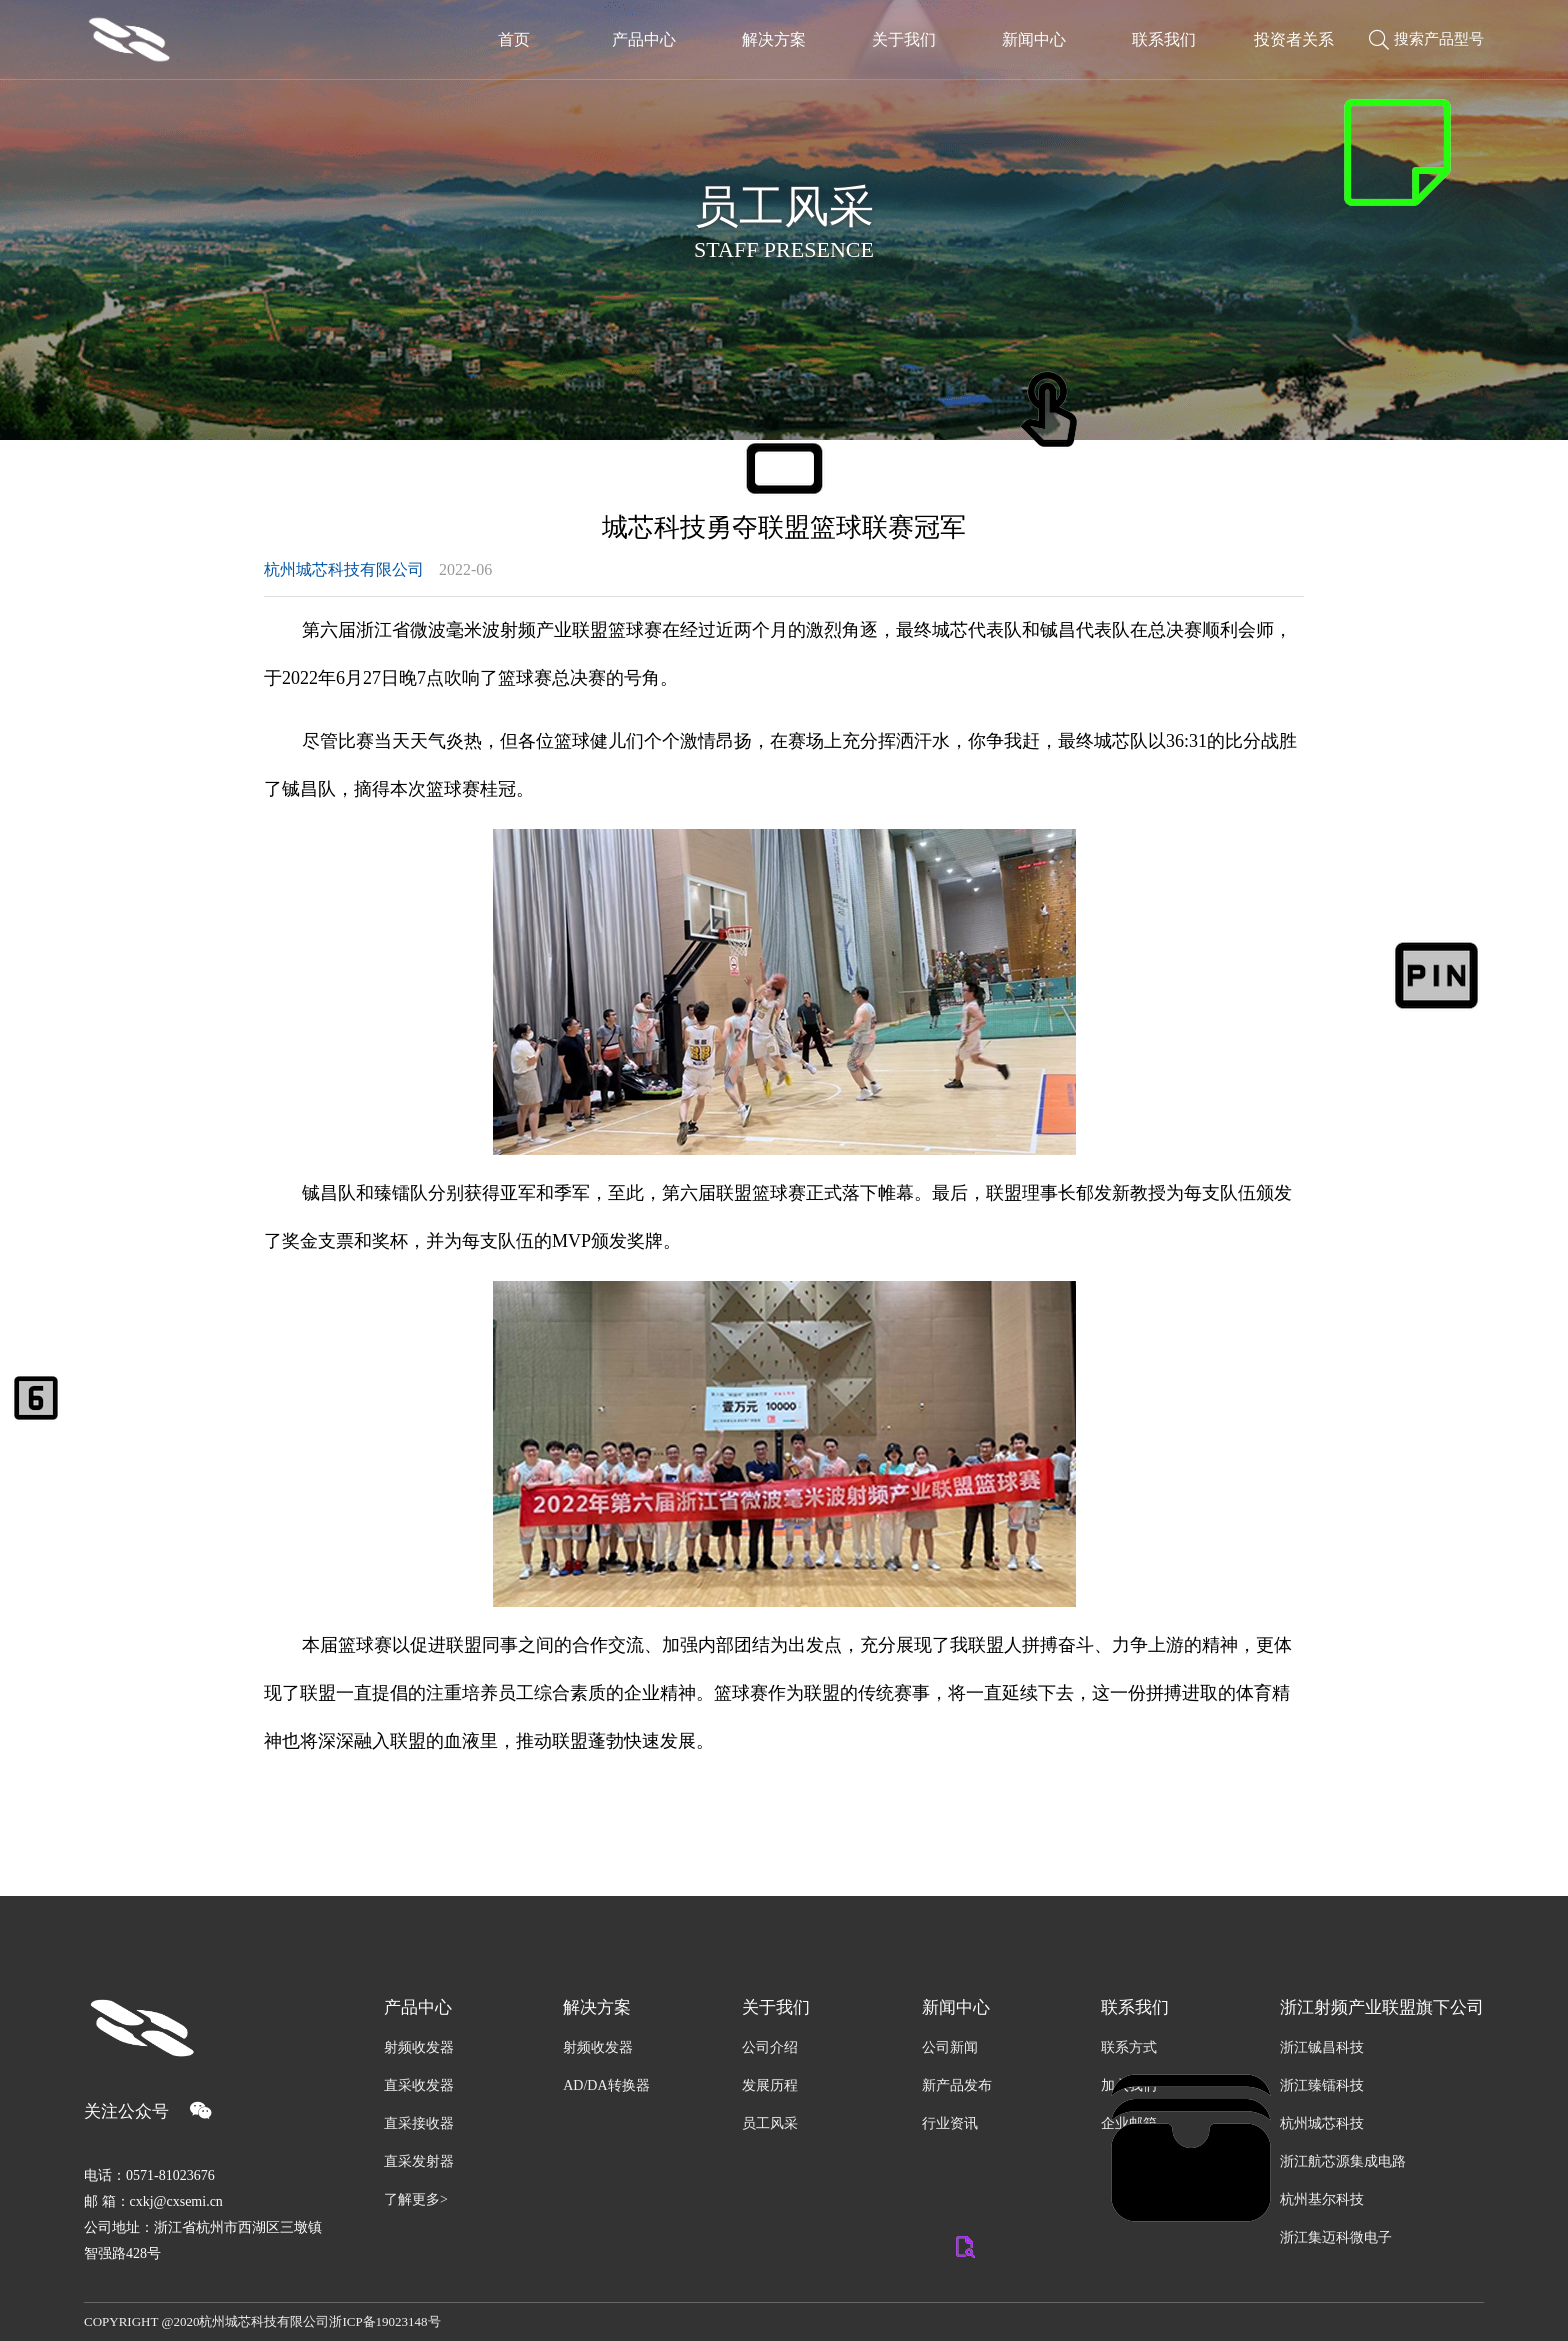 This screenshot has width=1568, height=2341. I want to click on search within a document, so click(964, 2246).